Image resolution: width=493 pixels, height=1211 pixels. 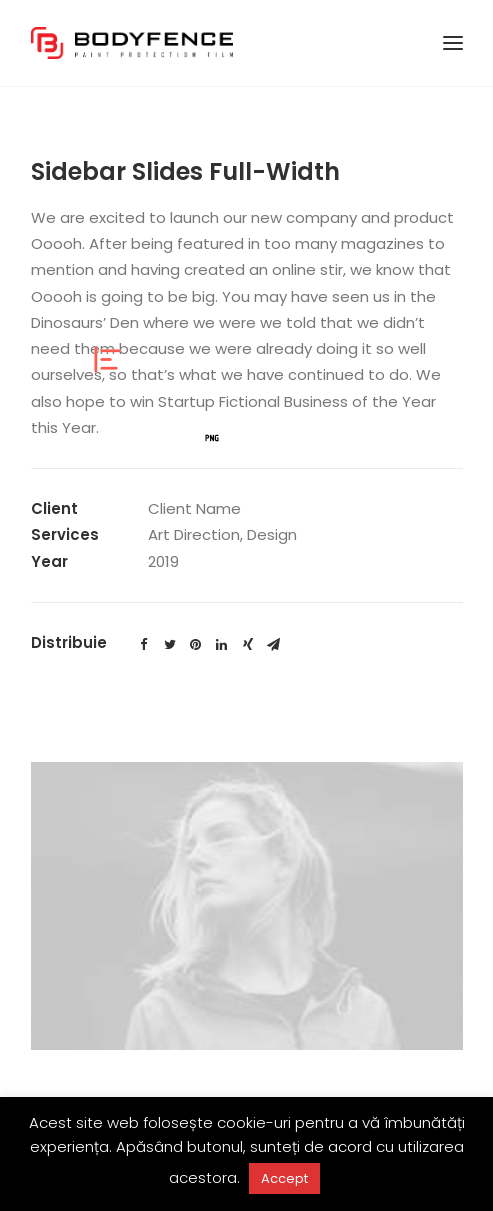 I want to click on indicates a PNG image file type, so click(x=212, y=438).